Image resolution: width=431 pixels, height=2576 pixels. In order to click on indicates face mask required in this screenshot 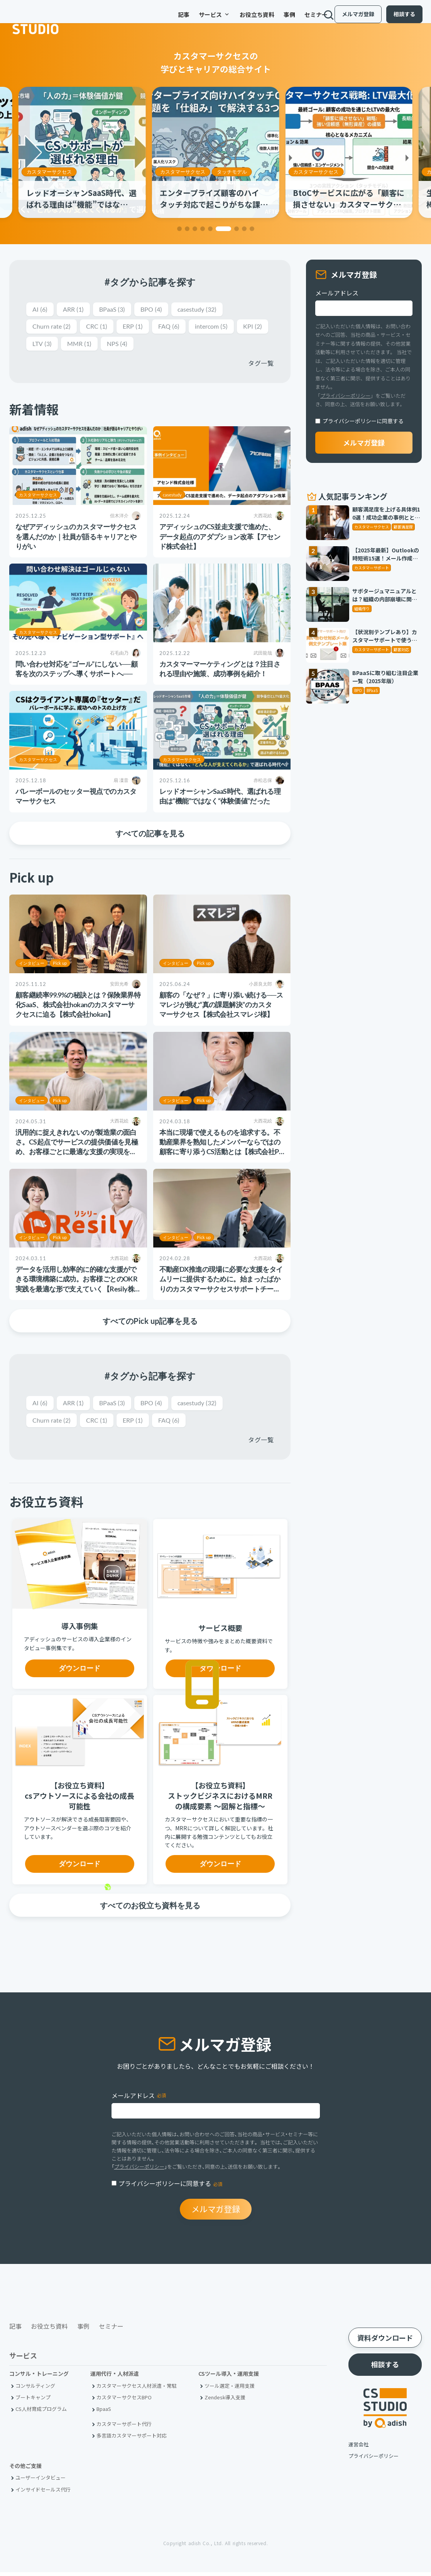, I will do `click(108, 1887)`.